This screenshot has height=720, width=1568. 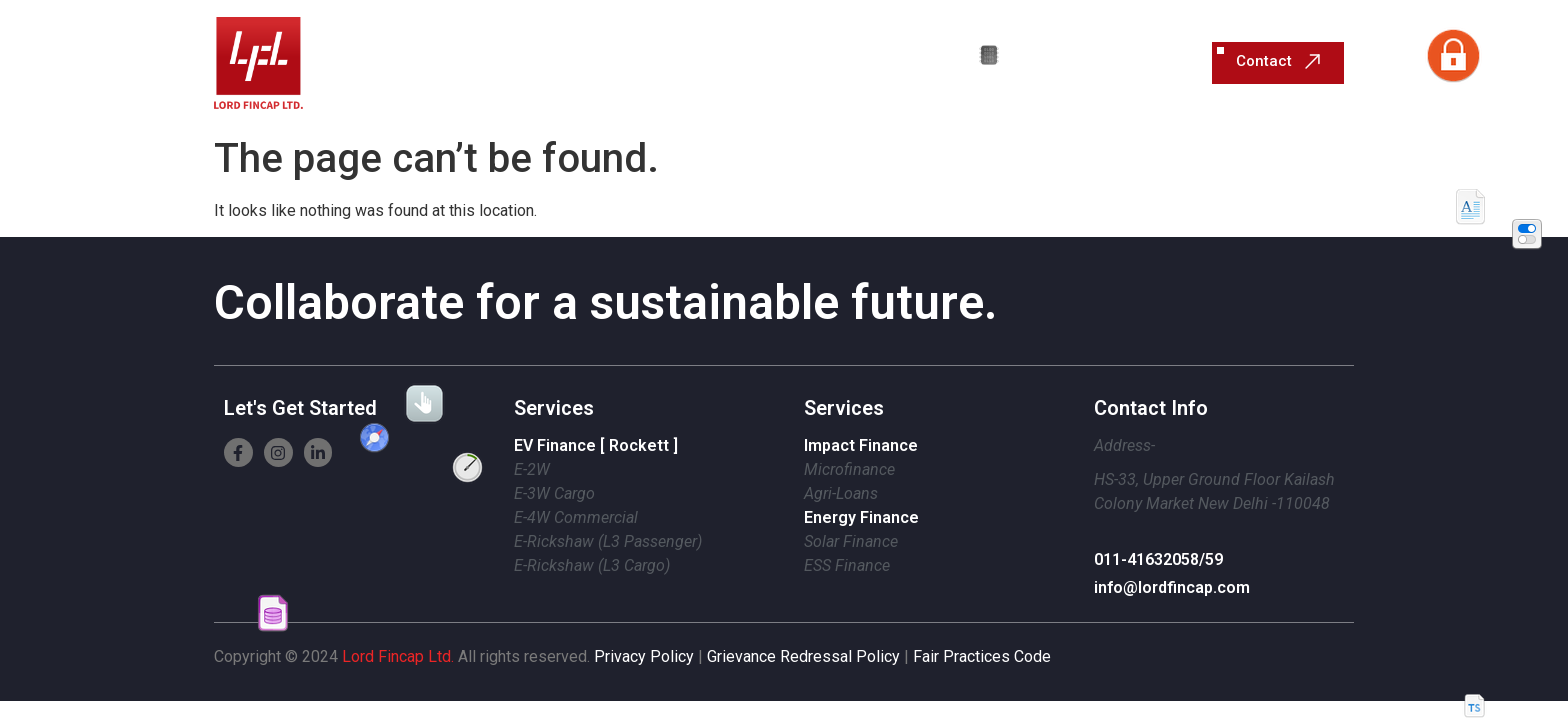 What do you see at coordinates (424, 403) in the screenshot?
I see `open touché app for touch bar customization` at bounding box center [424, 403].